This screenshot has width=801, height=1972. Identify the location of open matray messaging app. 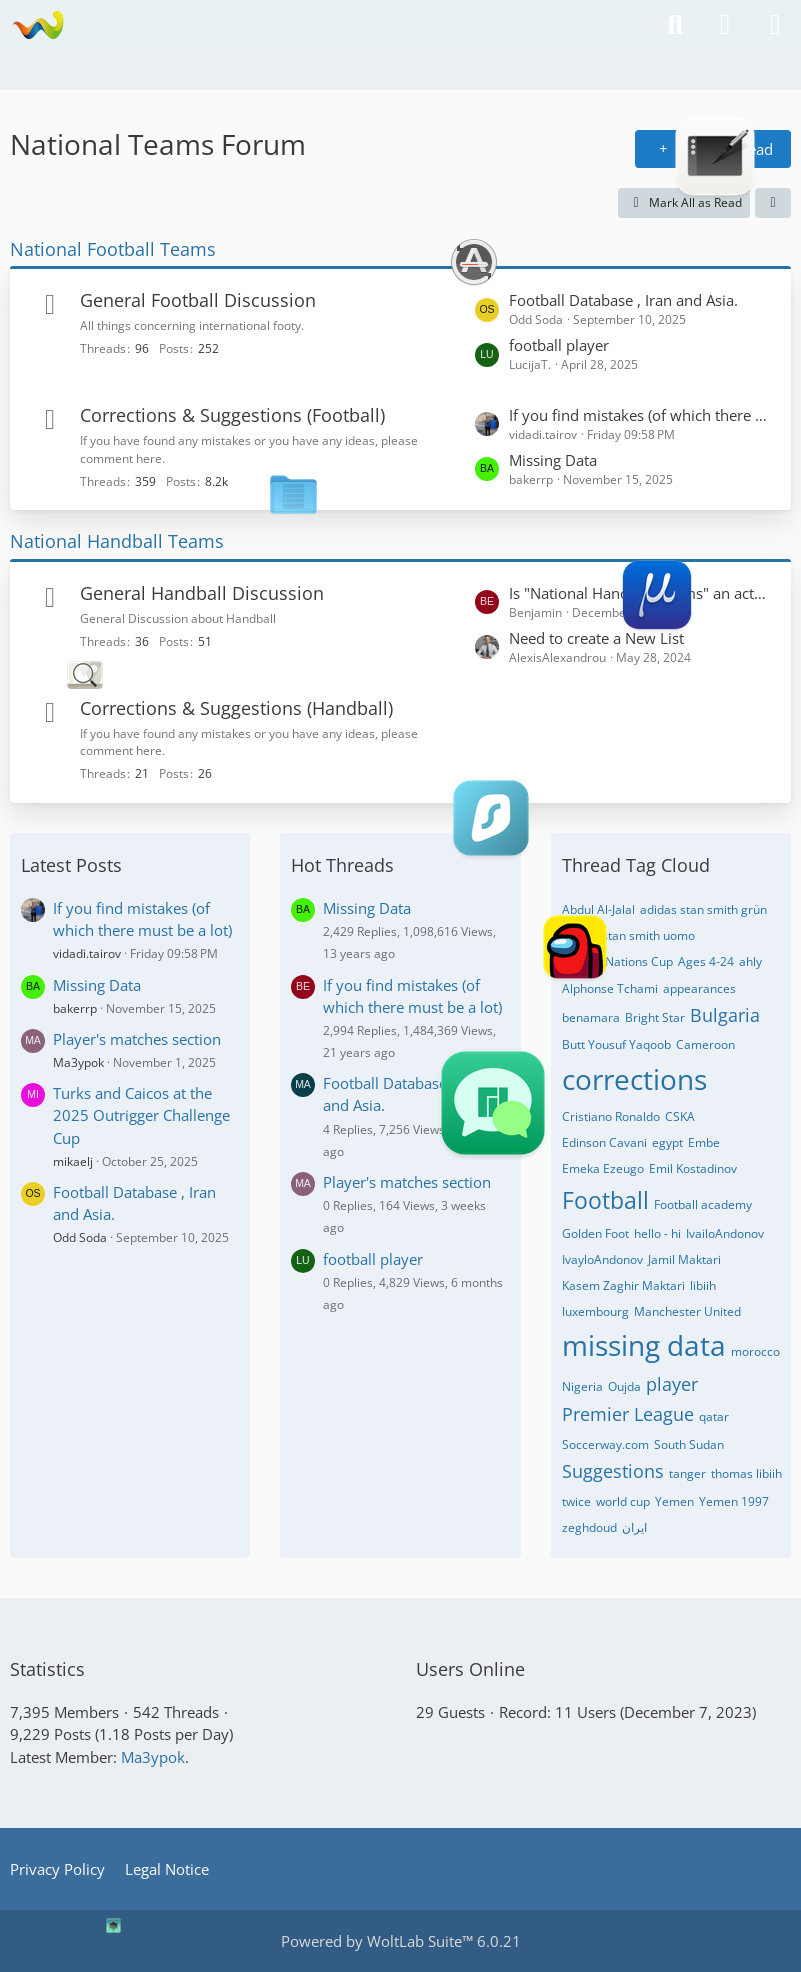
(493, 1103).